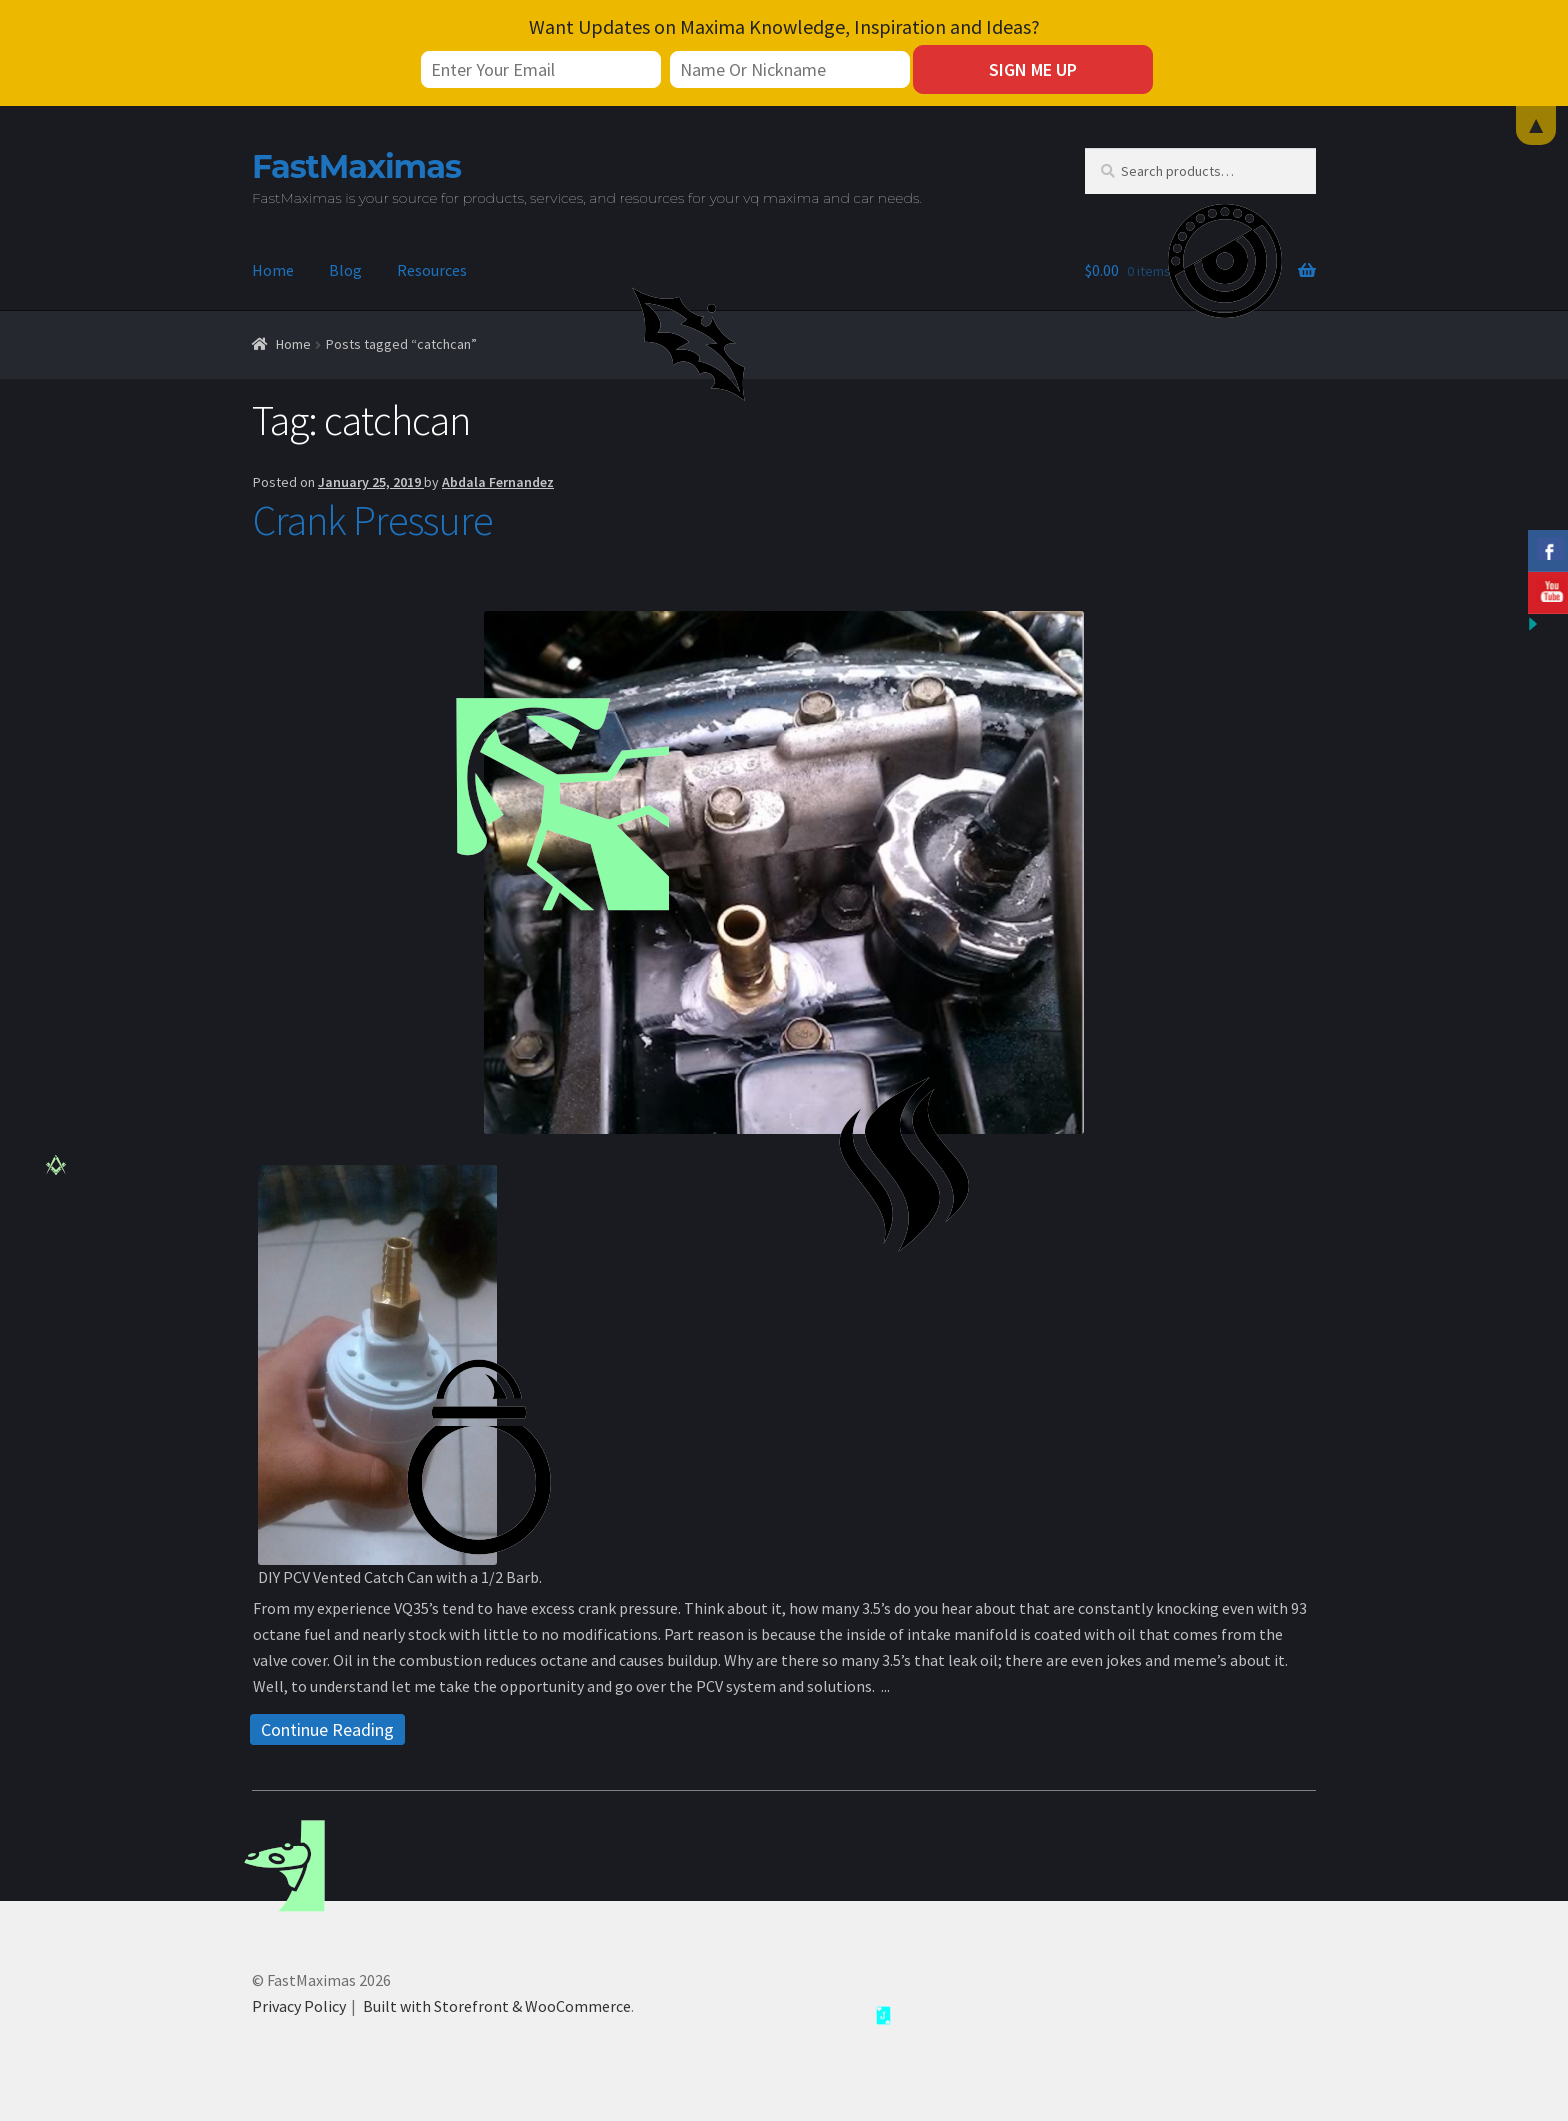 This screenshot has height=2121, width=1568. What do you see at coordinates (479, 1457) in the screenshot?
I see `access global or worldwide settings` at bounding box center [479, 1457].